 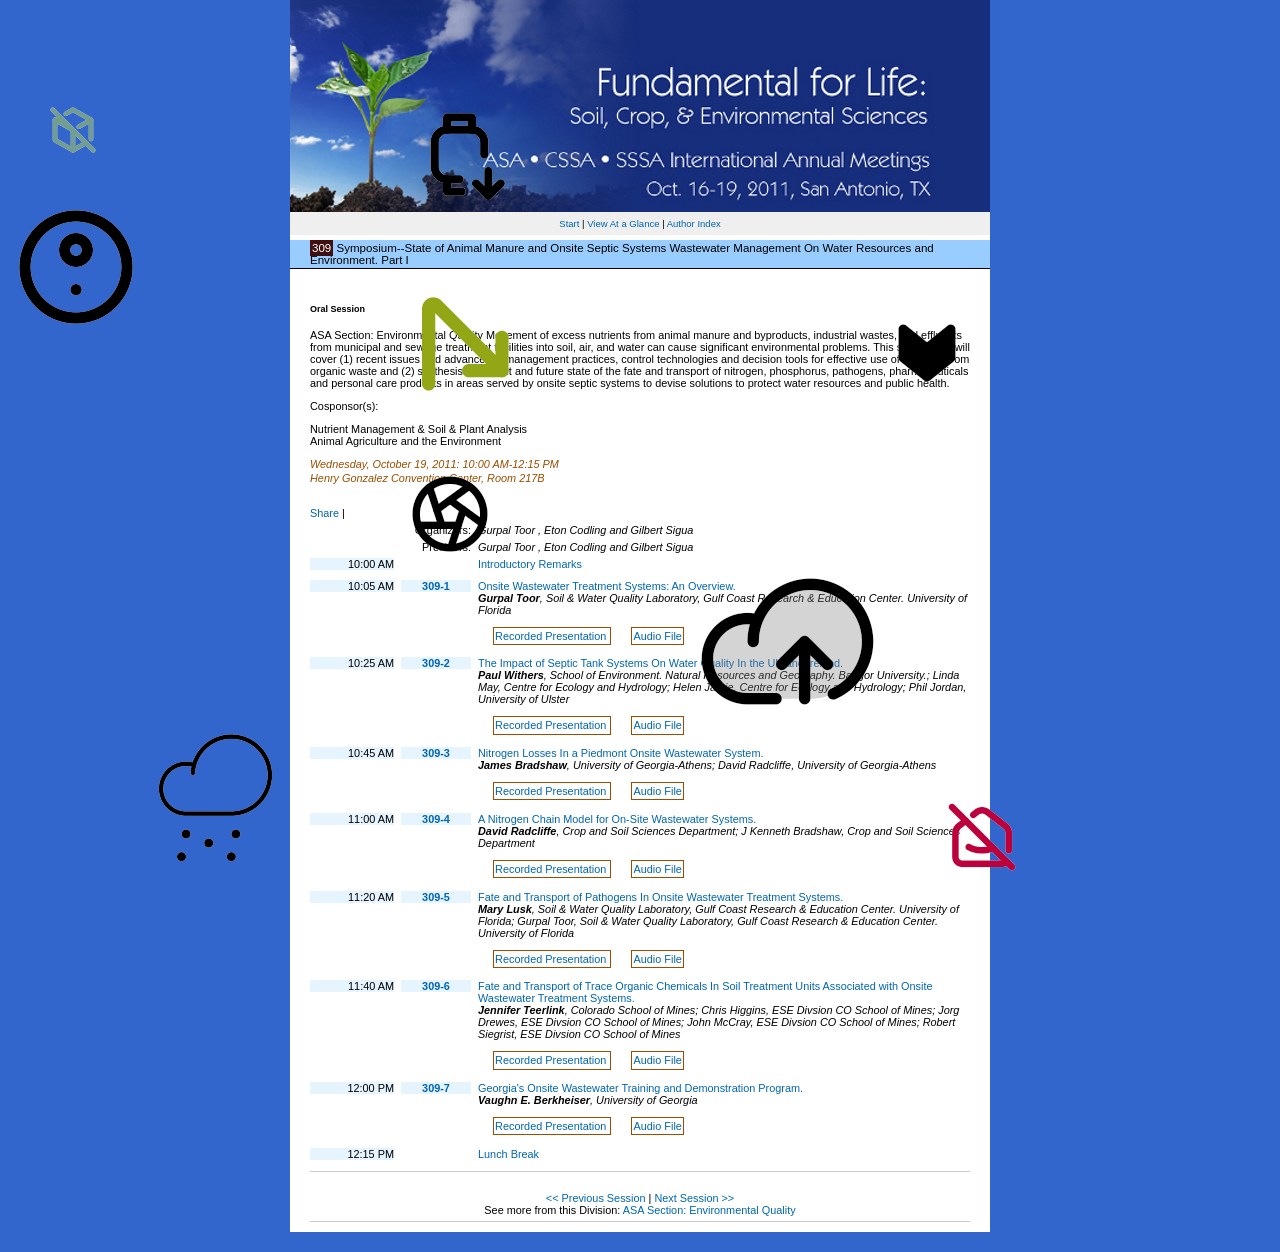 I want to click on indicates snowy weather conditions, so click(x=215, y=795).